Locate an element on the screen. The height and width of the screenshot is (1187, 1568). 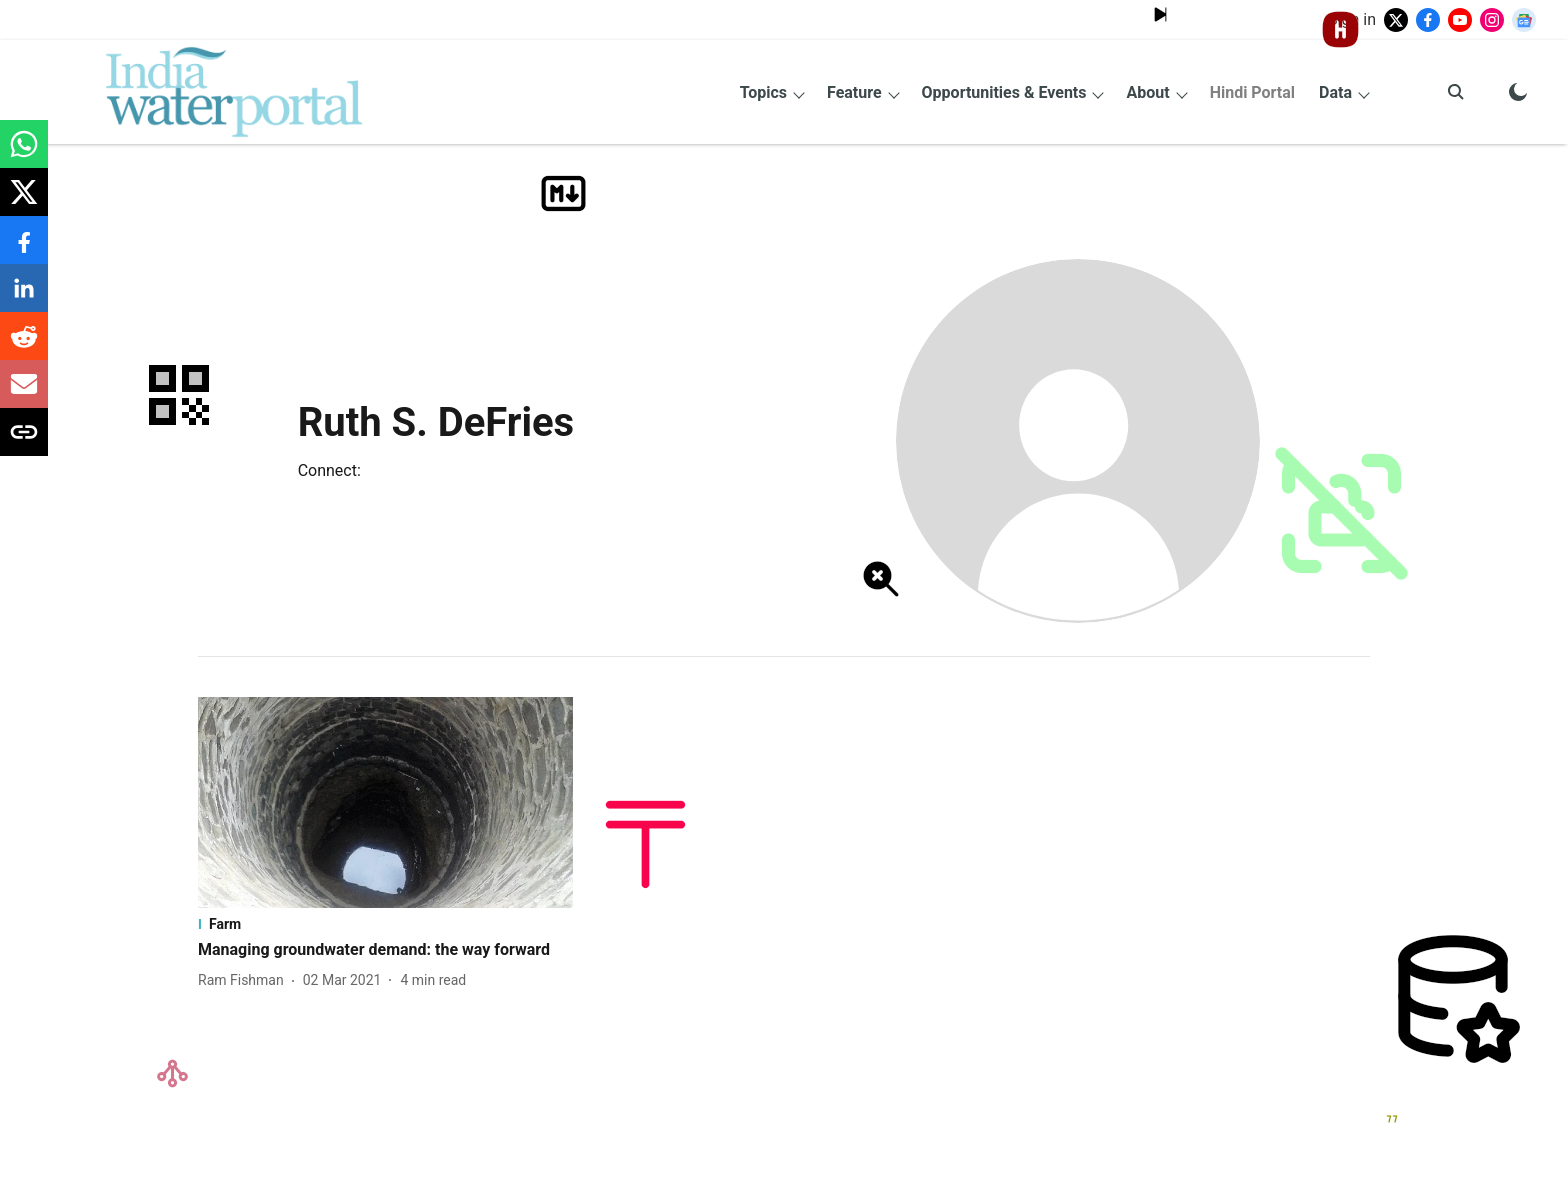
cancel or clear current search is located at coordinates (881, 579).